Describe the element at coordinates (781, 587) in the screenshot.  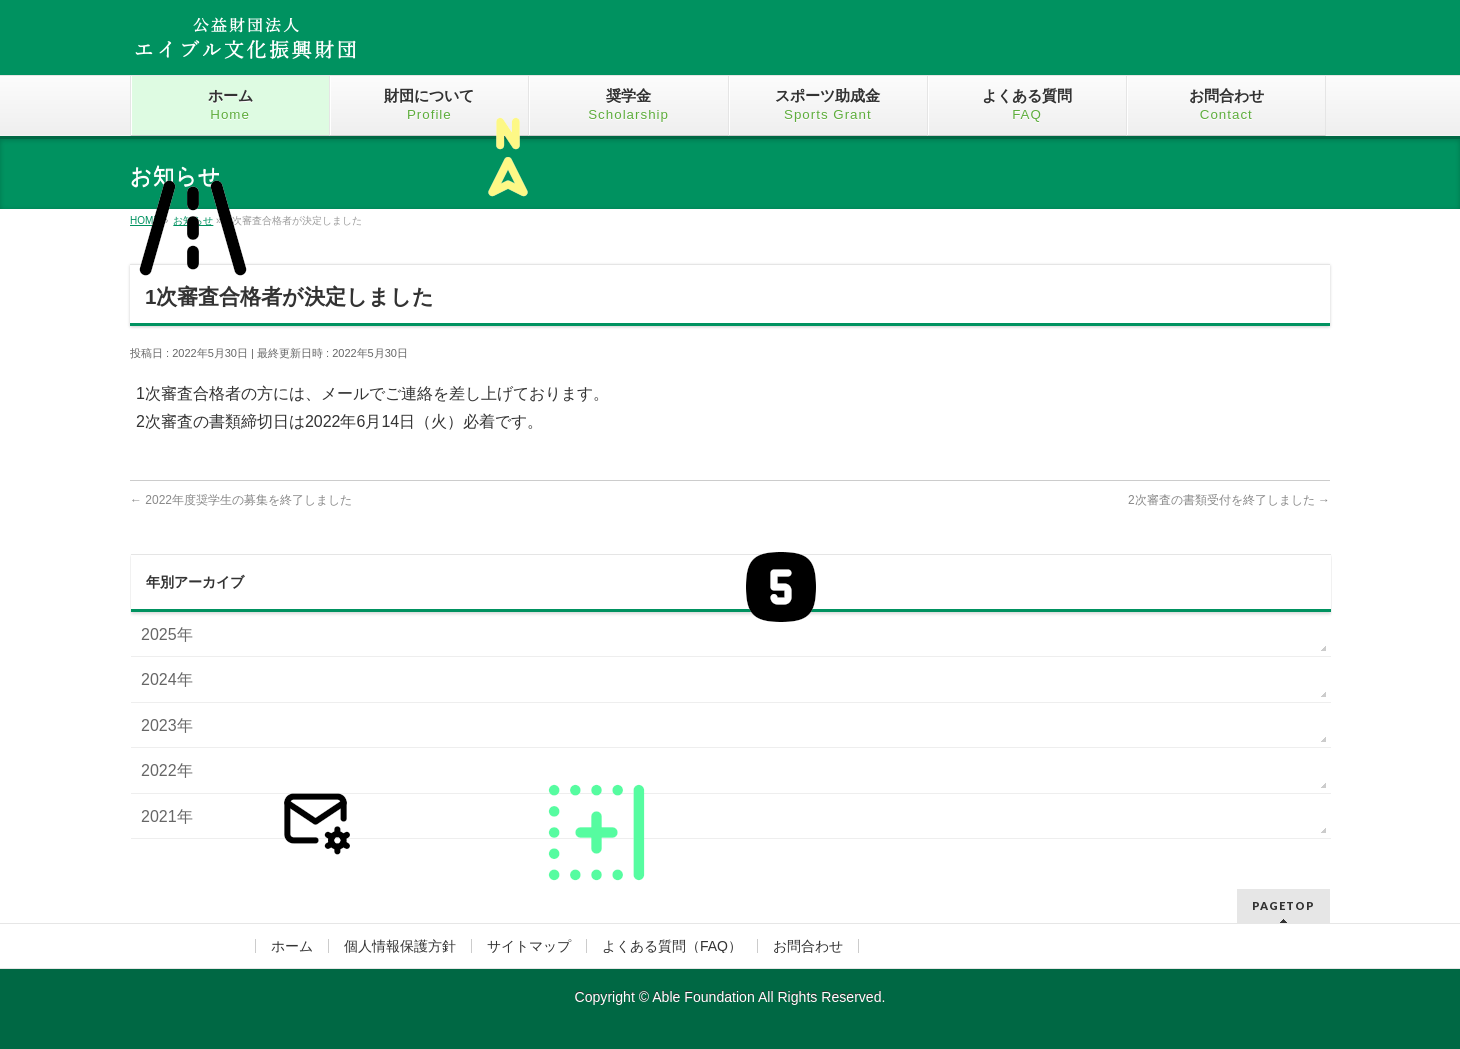
I see `indicates step 5 in a numbered sequence` at that location.